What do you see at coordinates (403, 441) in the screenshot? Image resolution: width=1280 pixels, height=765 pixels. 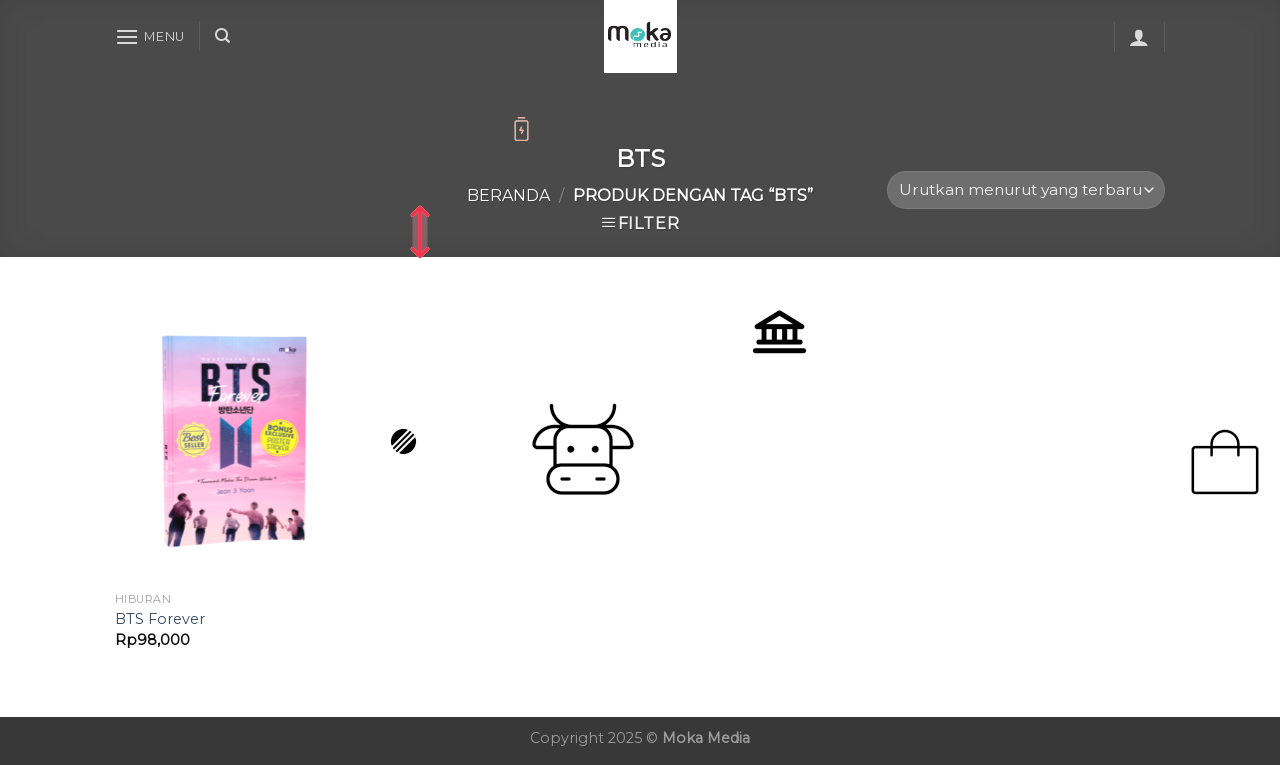 I see `access boules or pétanque game` at bounding box center [403, 441].